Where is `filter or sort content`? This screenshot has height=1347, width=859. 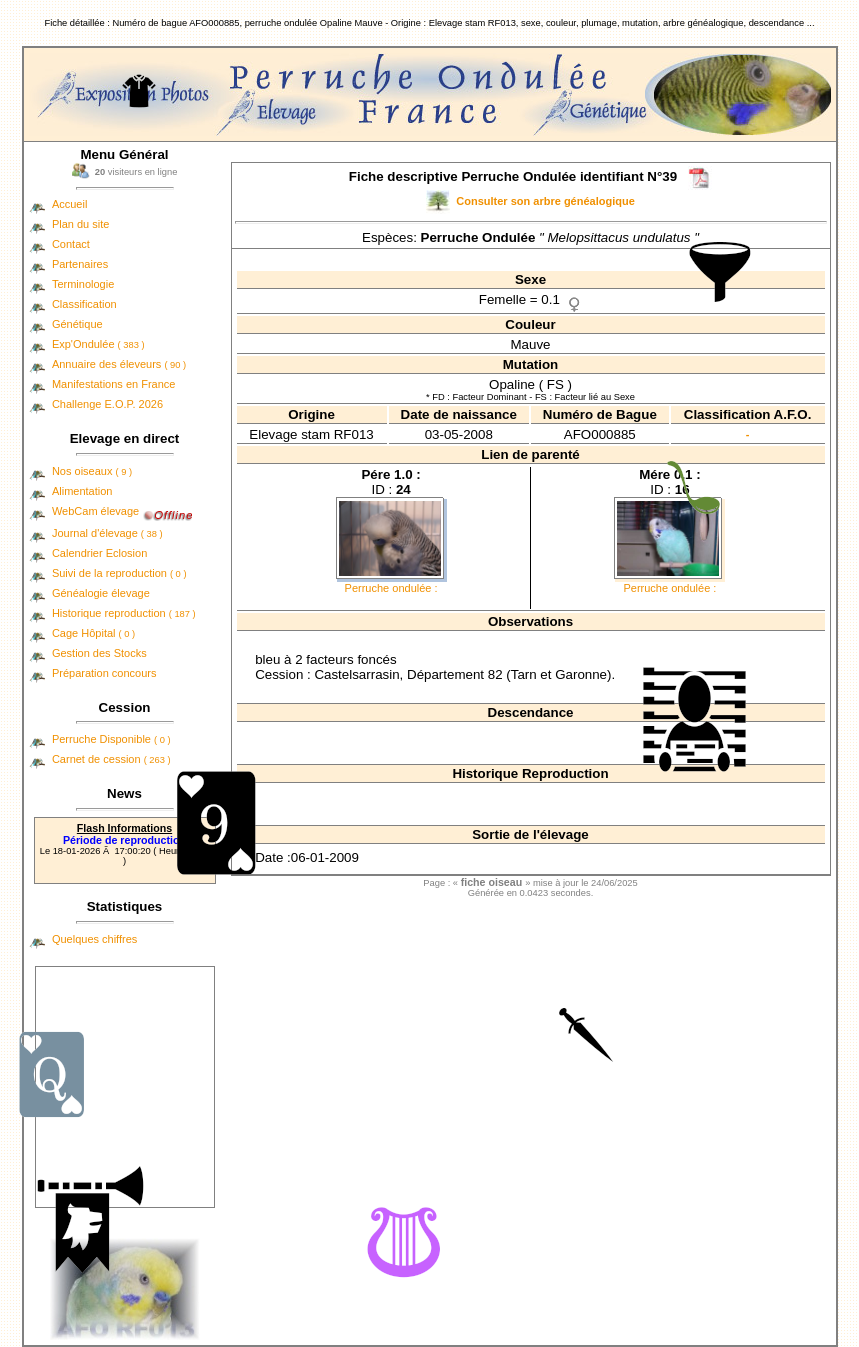 filter or sort content is located at coordinates (720, 272).